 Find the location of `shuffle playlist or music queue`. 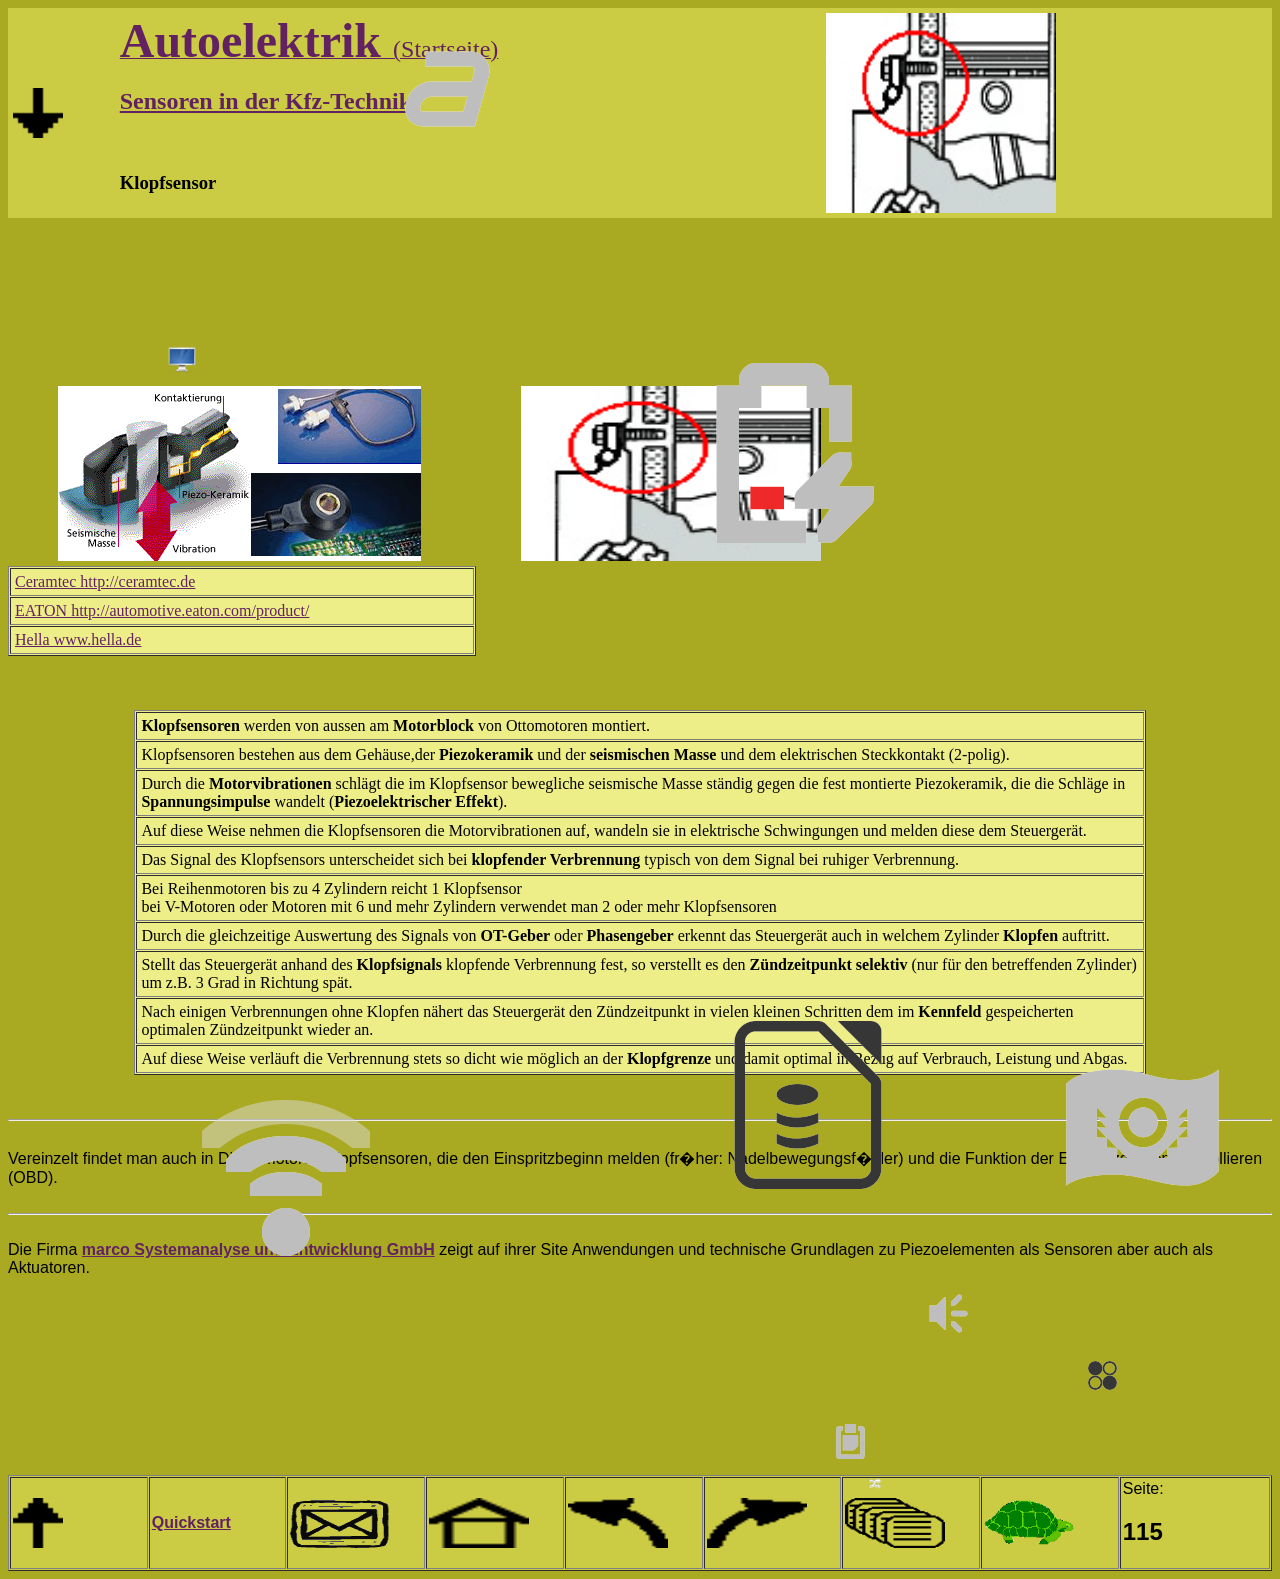

shuffle playlist or music queue is located at coordinates (875, 1483).